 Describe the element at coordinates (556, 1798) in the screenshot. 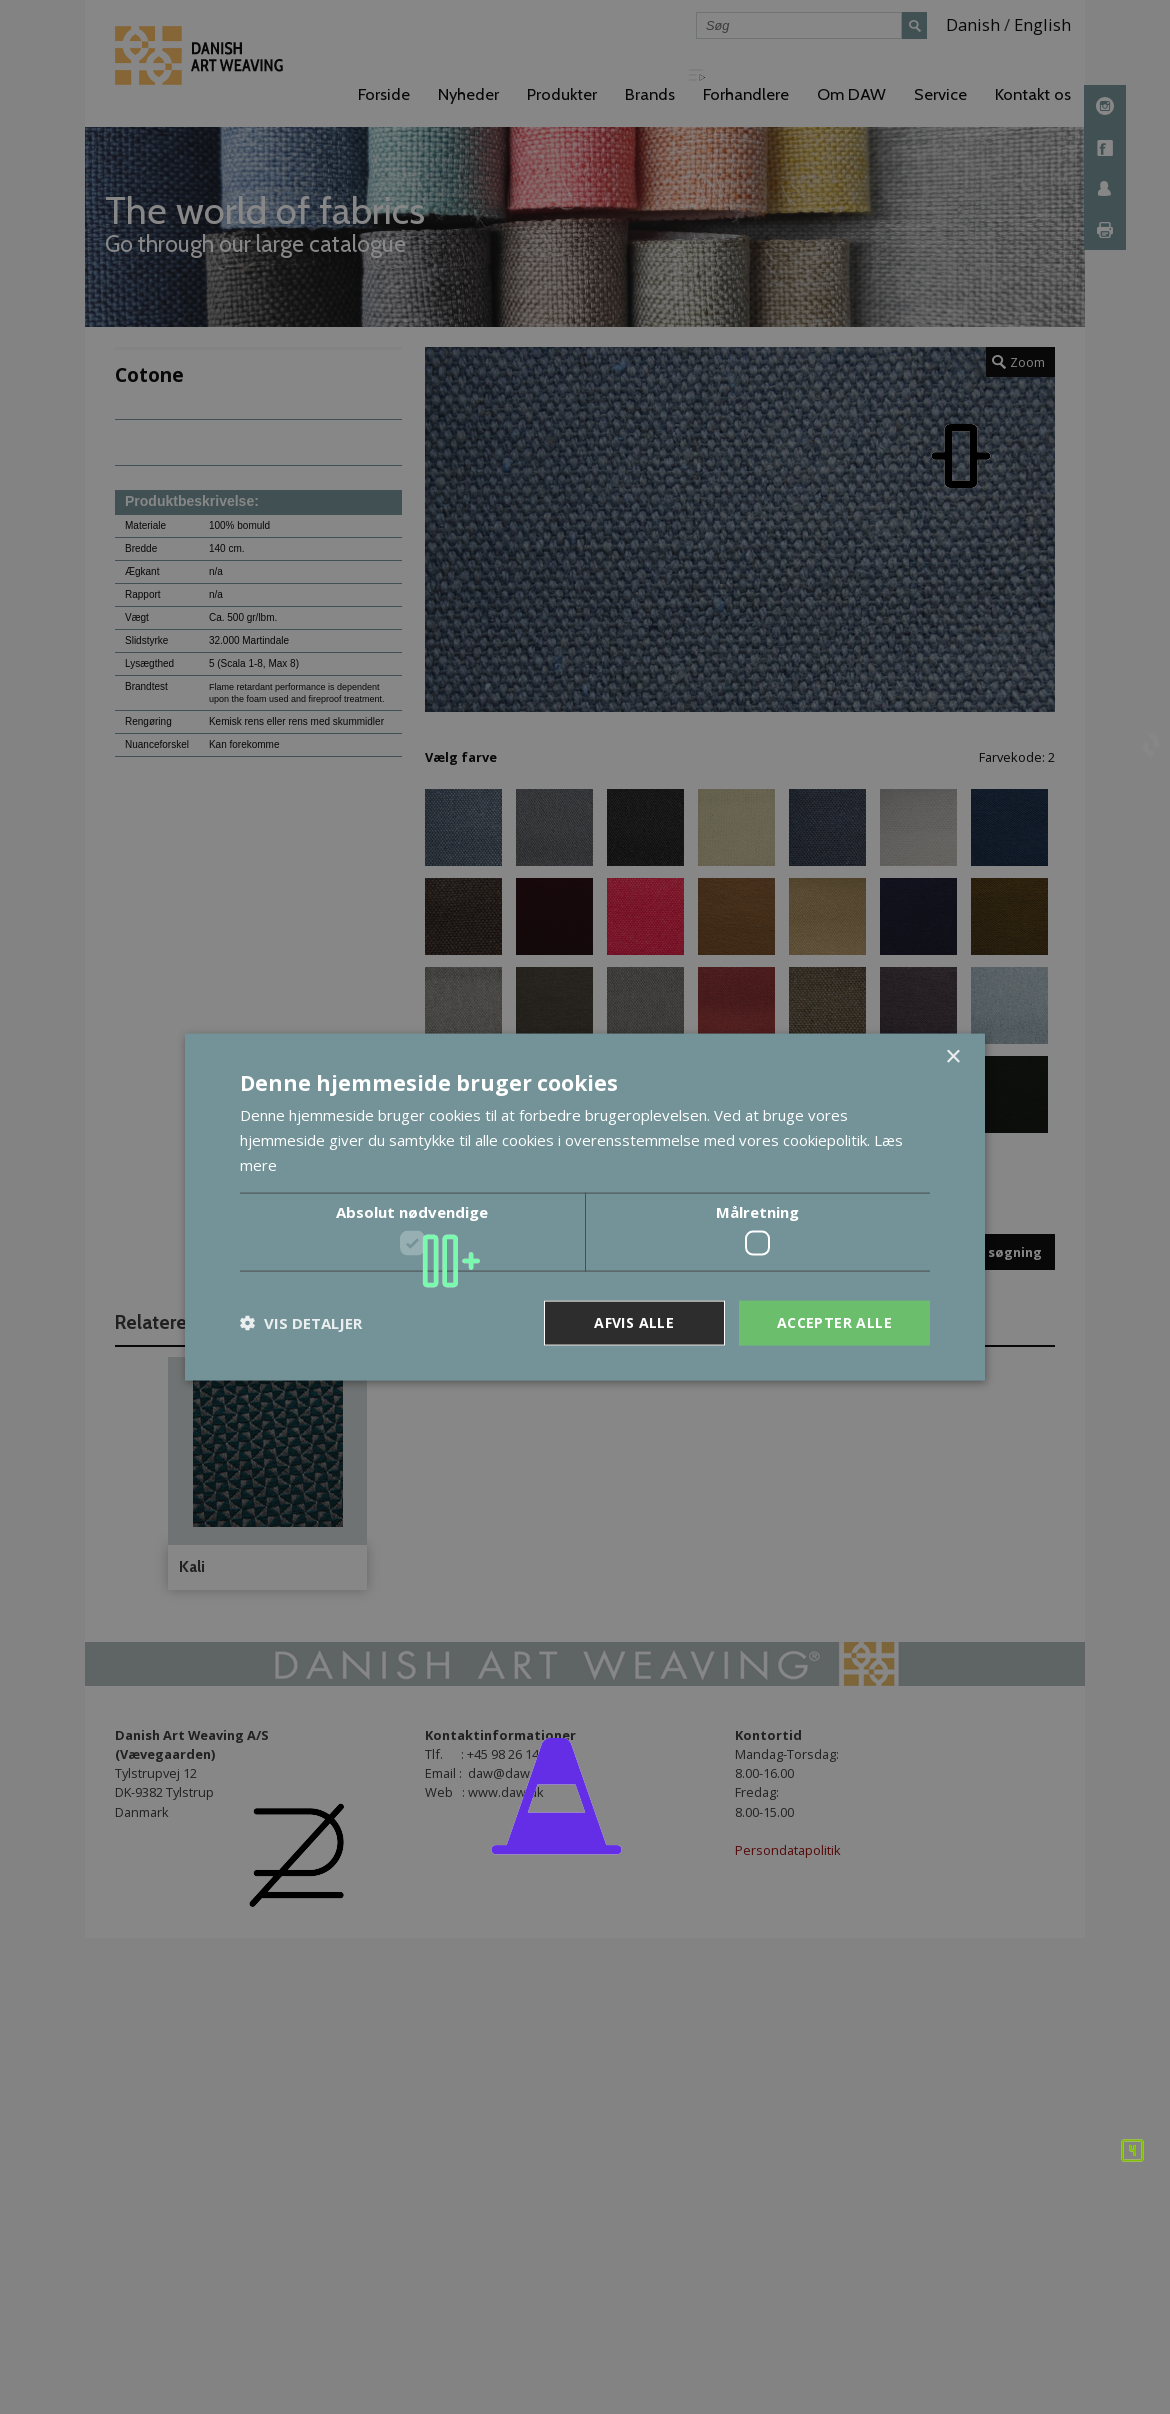

I see `indicates construction or maintenance in progress` at that location.